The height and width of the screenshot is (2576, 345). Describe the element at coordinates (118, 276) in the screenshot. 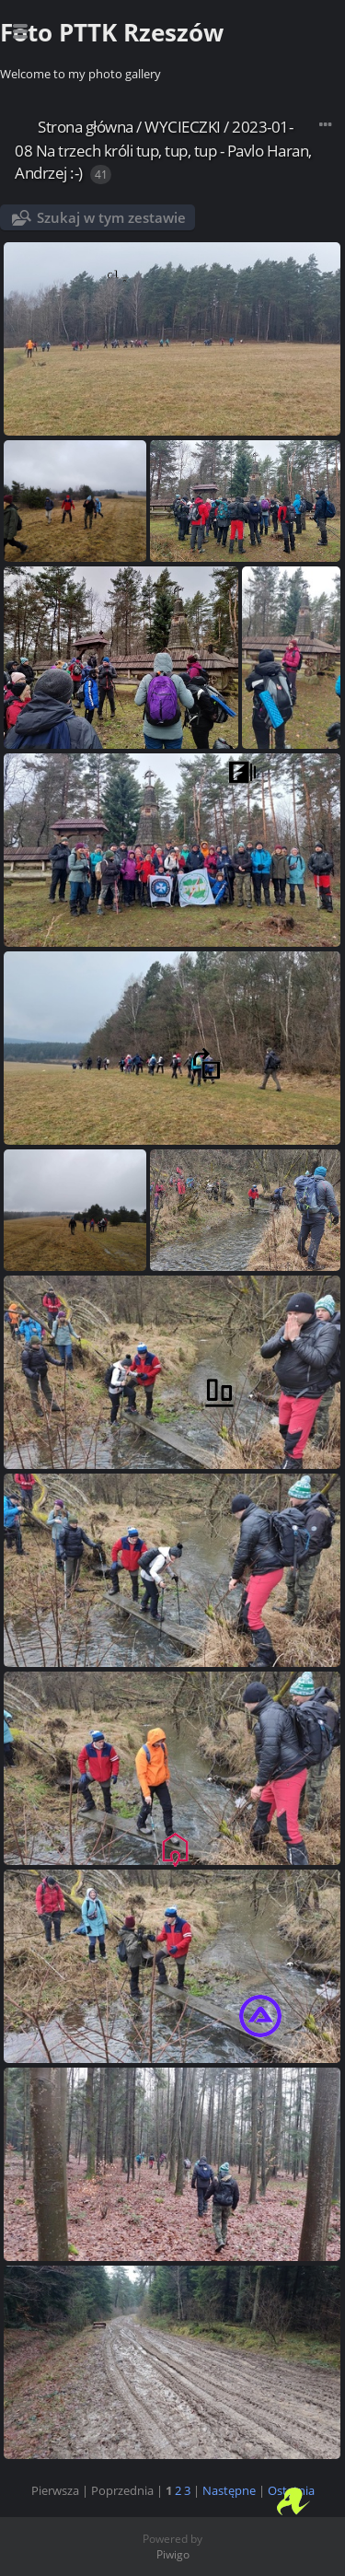

I see `commitlint logo - a tool for linting commit messages` at that location.